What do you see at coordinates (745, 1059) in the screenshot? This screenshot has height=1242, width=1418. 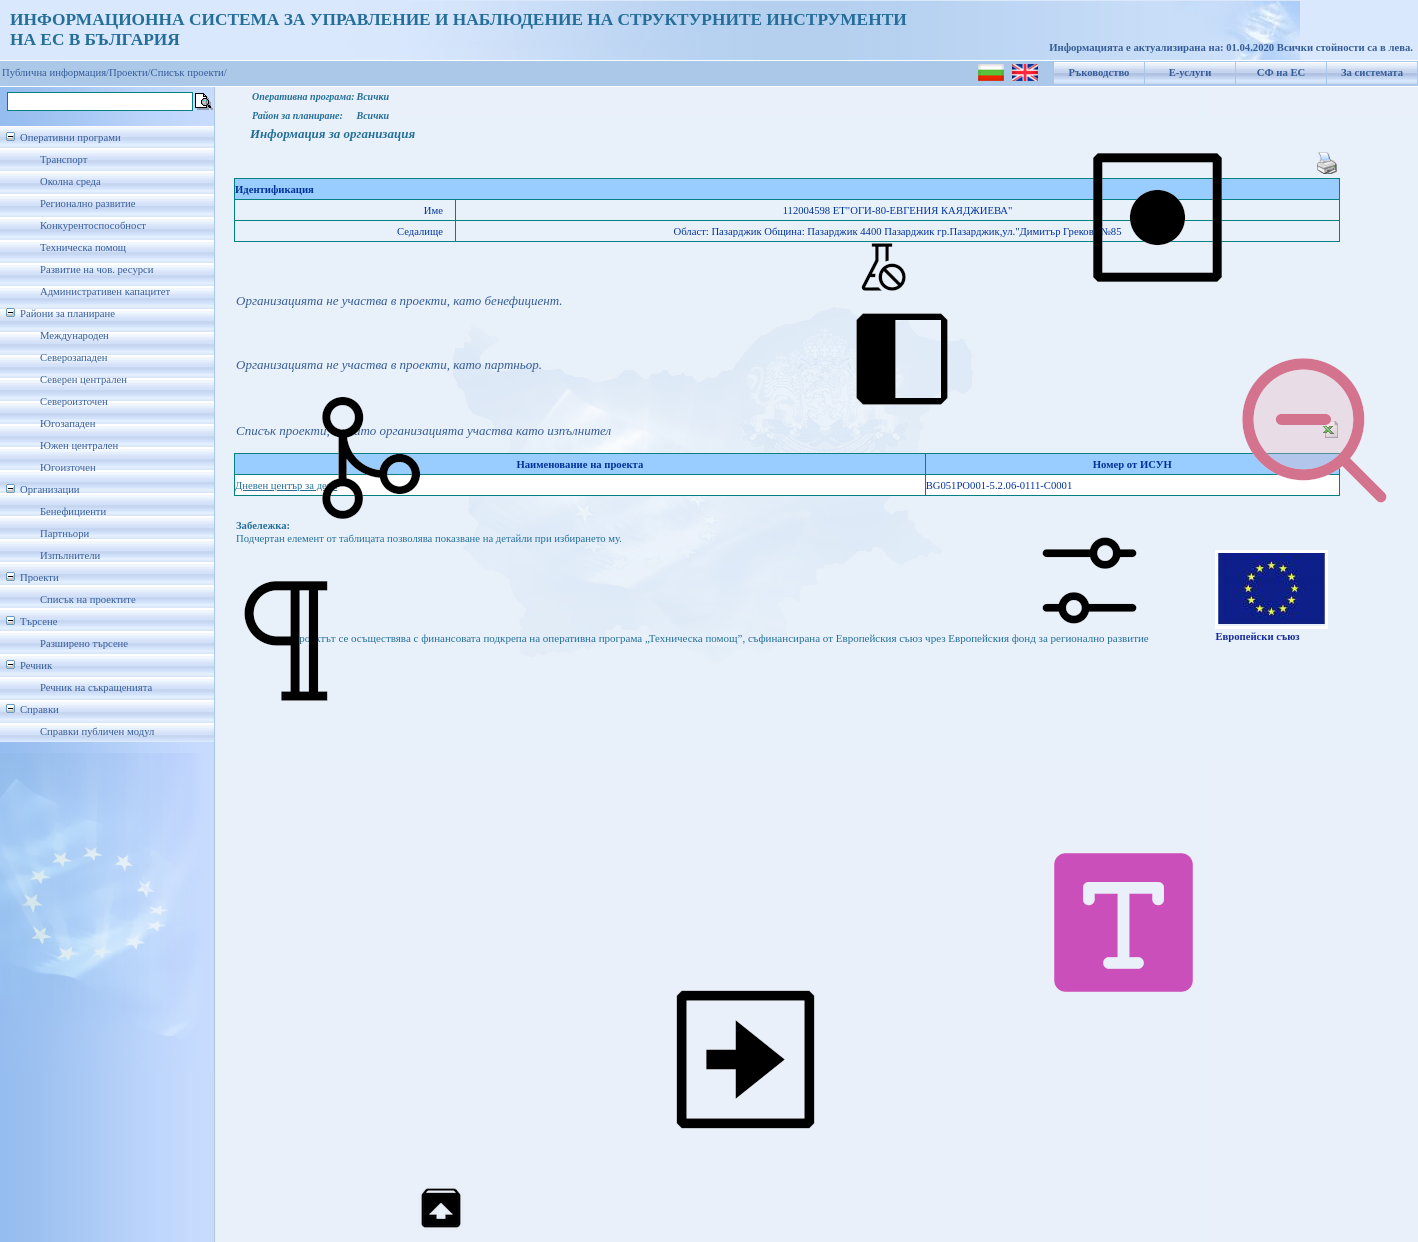 I see `indicates a file has been renamed in version control` at bounding box center [745, 1059].